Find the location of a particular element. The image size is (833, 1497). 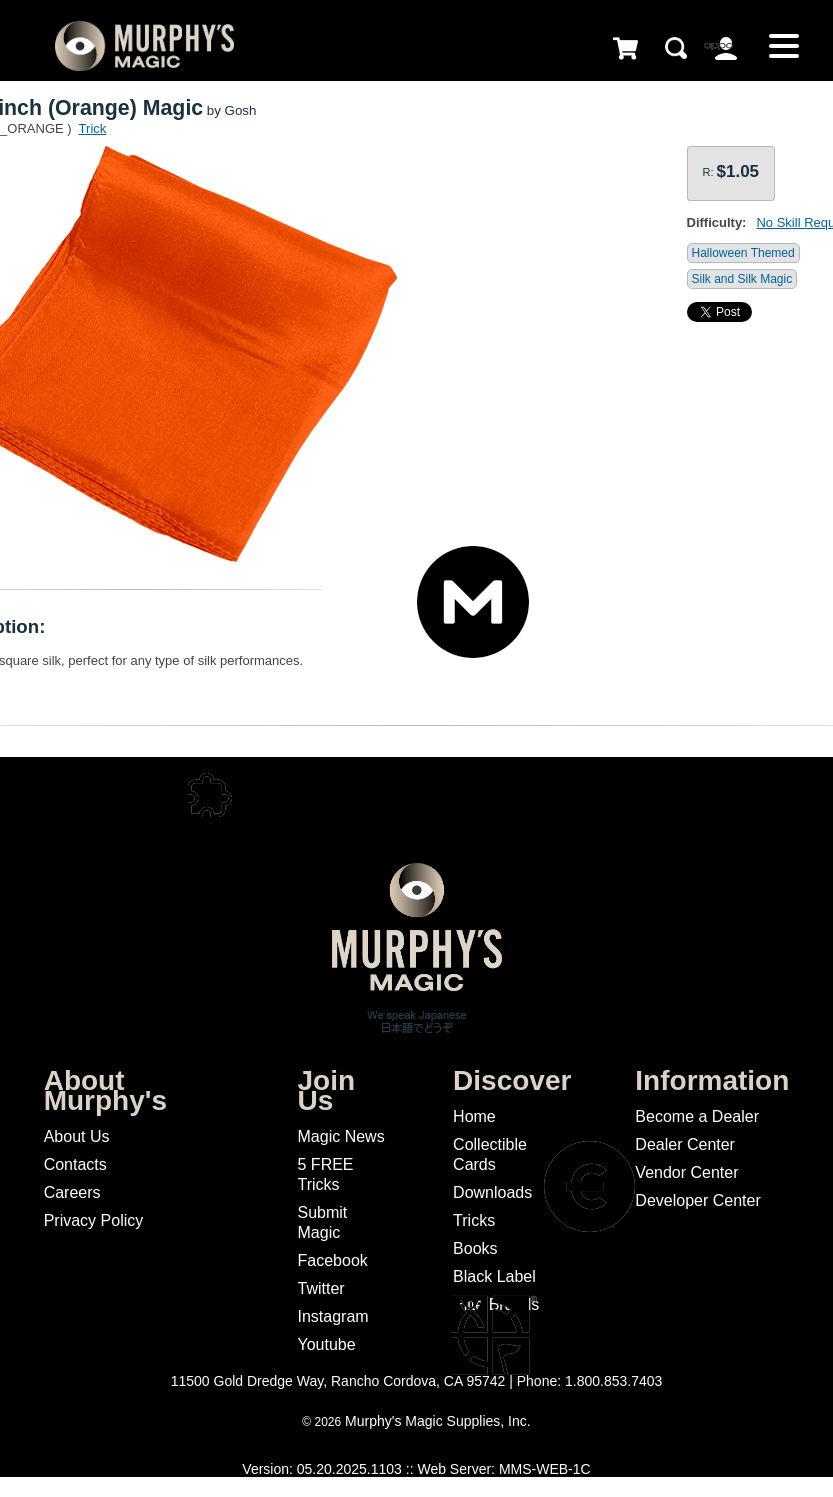

wxt framework logo is located at coordinates (210, 795).